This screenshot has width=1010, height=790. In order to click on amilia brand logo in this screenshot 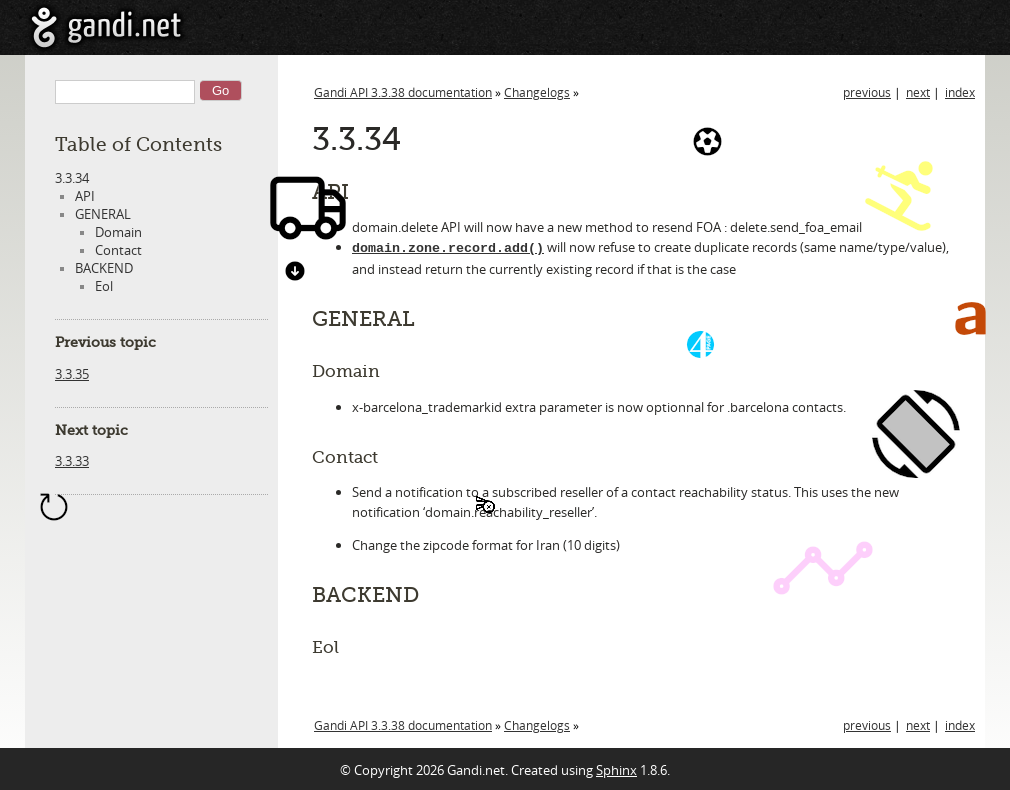, I will do `click(970, 318)`.